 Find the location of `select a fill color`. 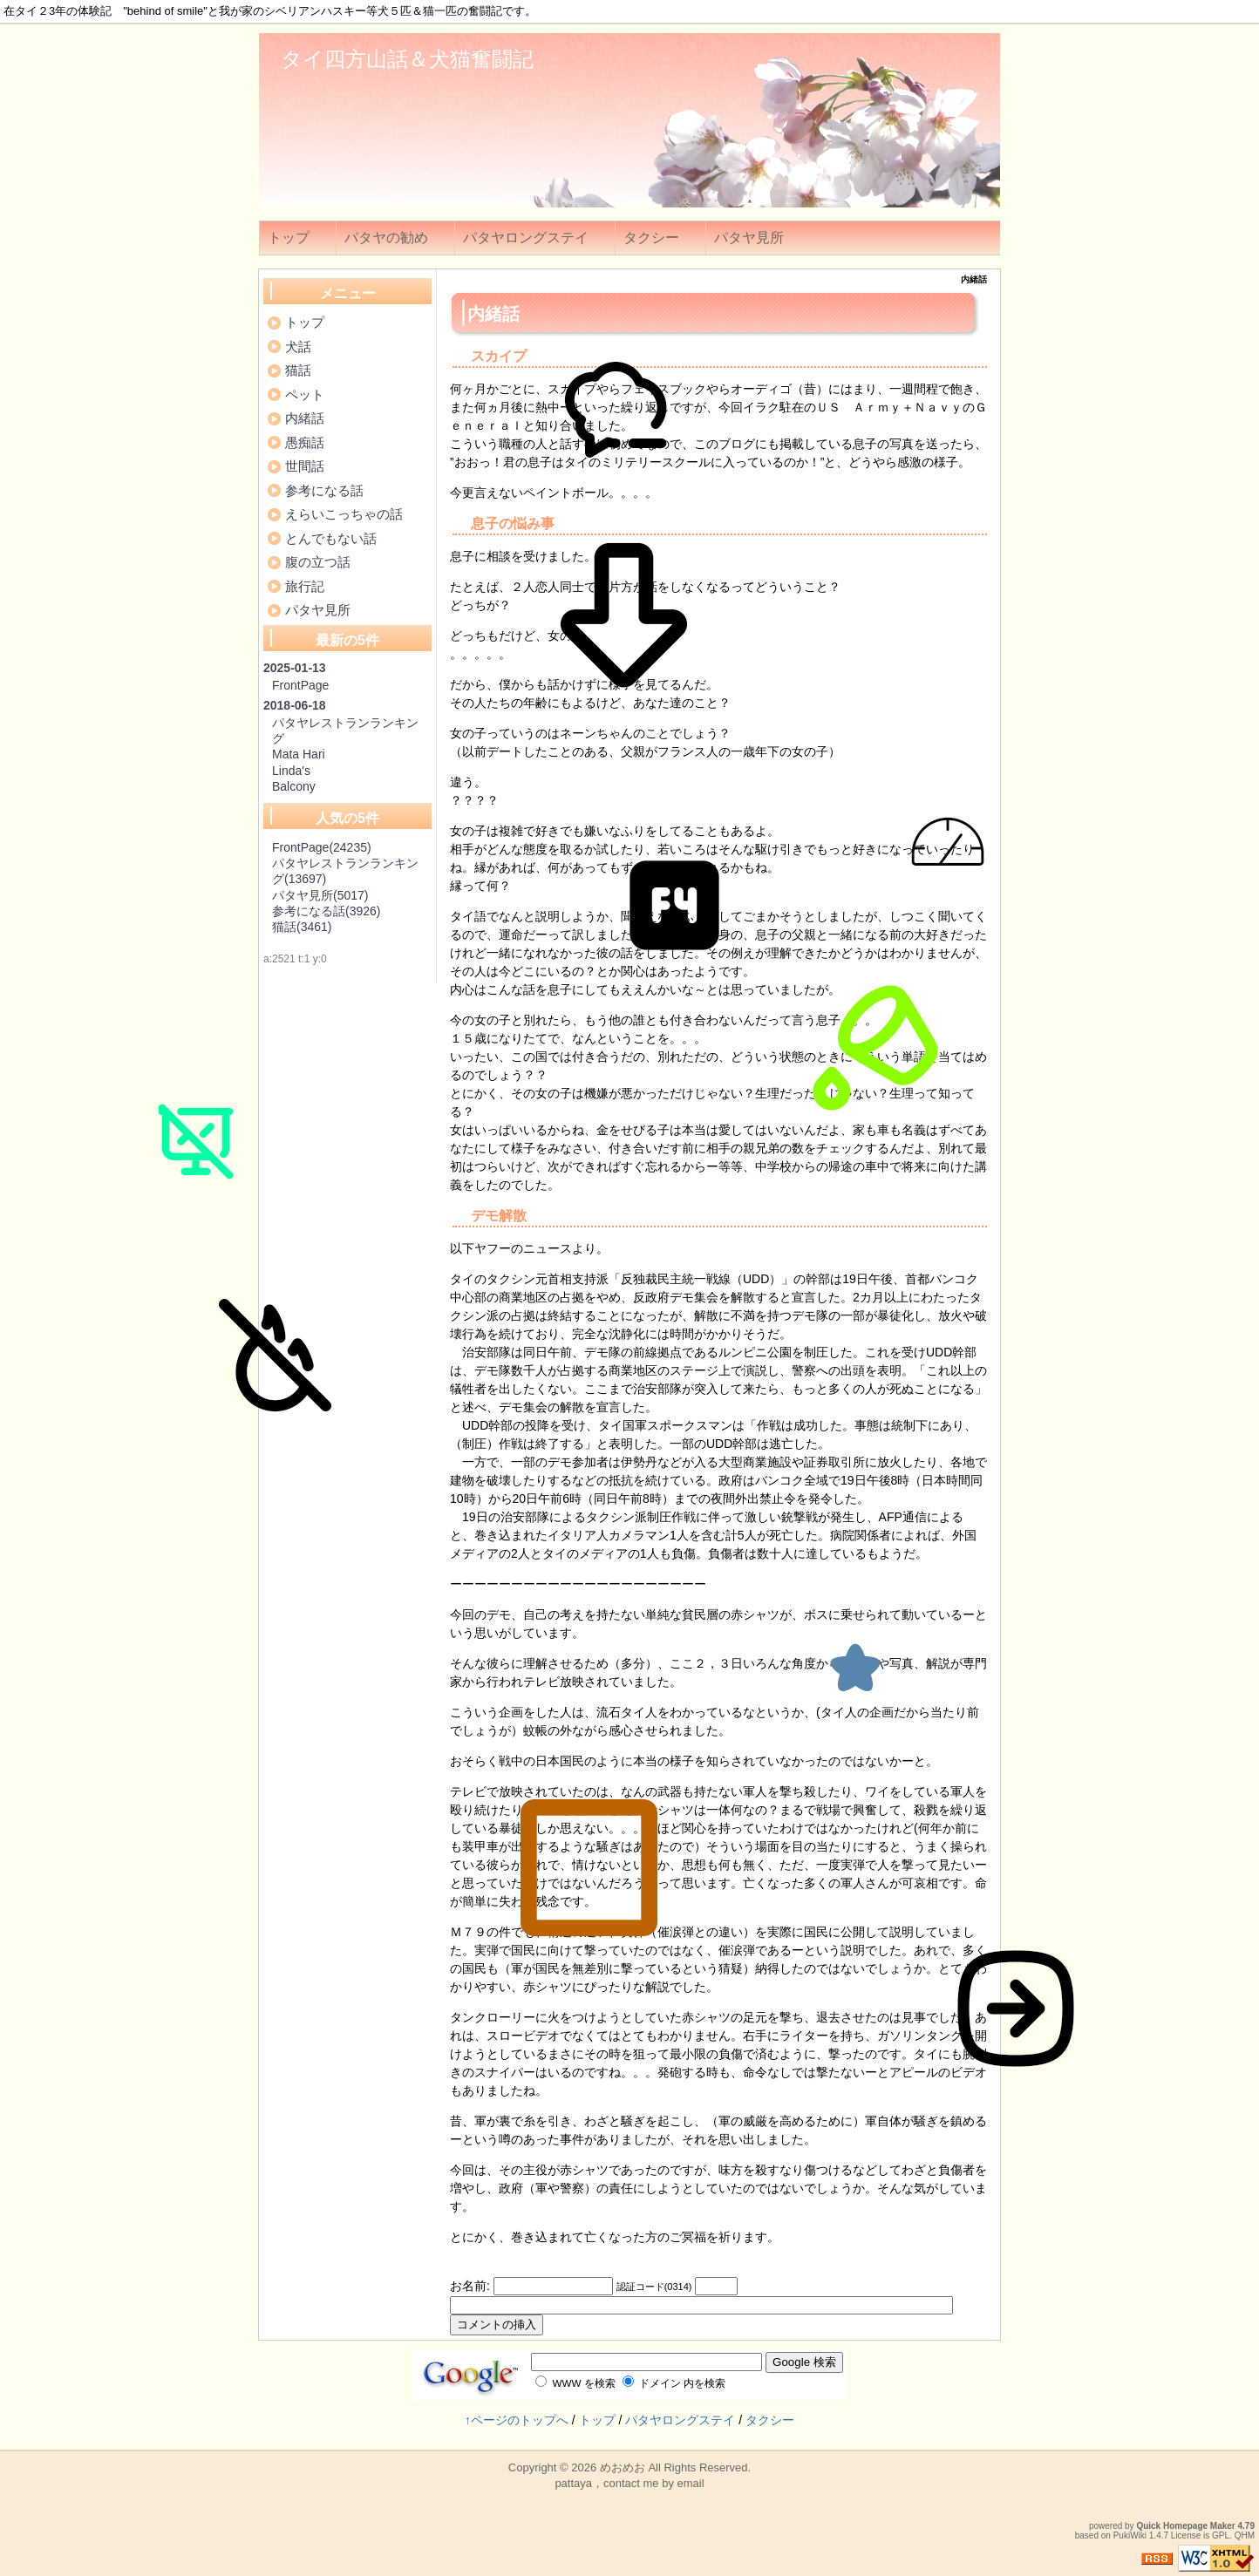

select a fill color is located at coordinates (875, 1048).